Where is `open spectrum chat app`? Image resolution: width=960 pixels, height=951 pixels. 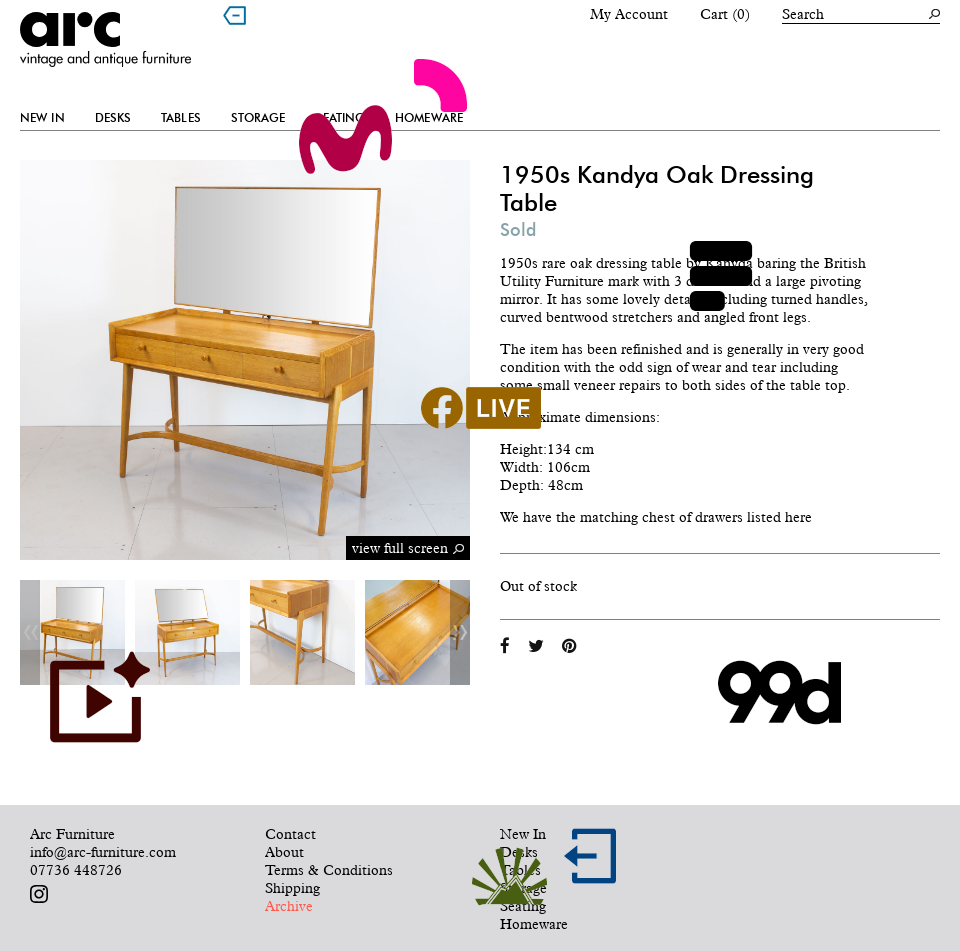
open spectrum chat app is located at coordinates (440, 85).